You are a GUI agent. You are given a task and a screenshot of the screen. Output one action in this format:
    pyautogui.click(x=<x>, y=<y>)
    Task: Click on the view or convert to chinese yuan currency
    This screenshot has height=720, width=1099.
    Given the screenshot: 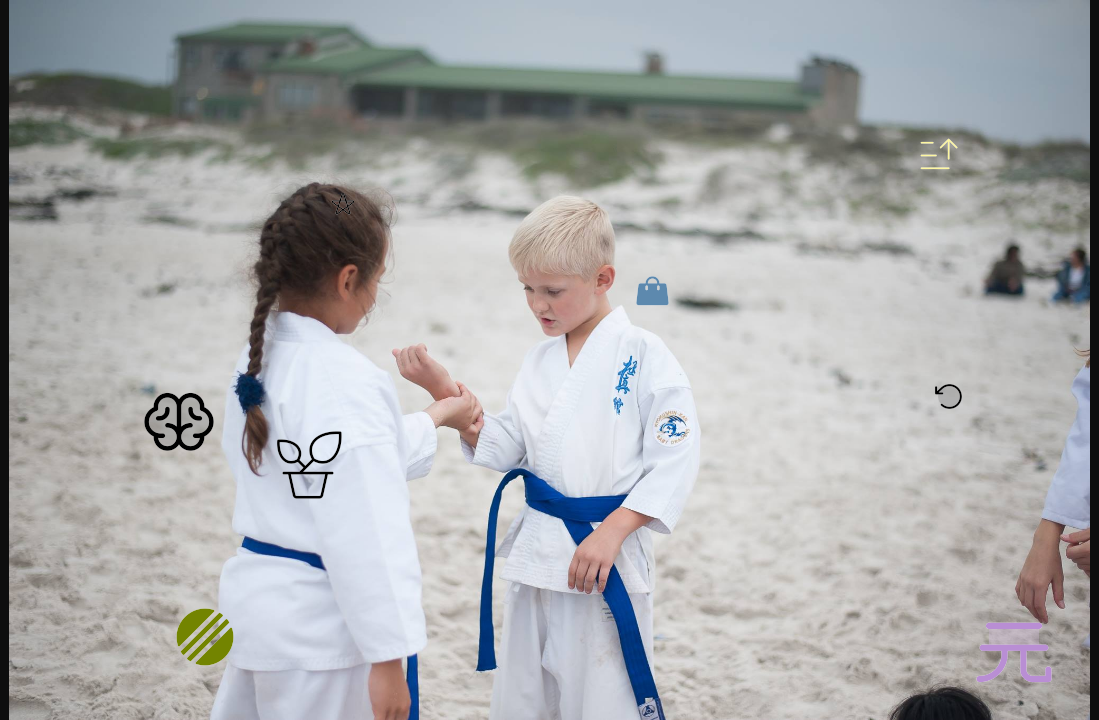 What is the action you would take?
    pyautogui.click(x=1014, y=654)
    